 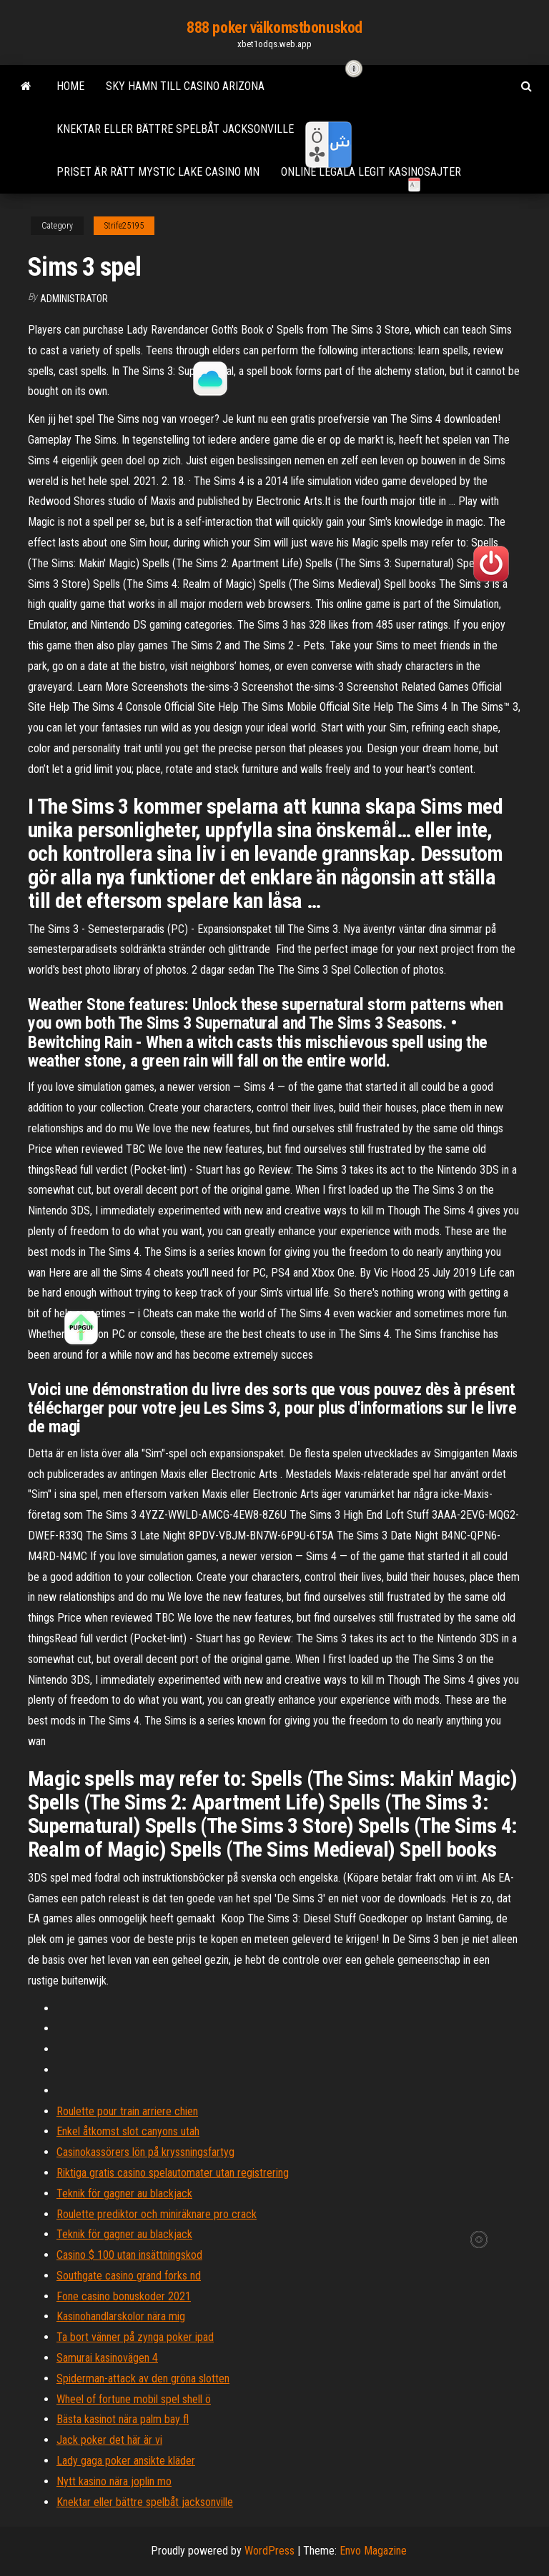 What do you see at coordinates (479, 2240) in the screenshot?
I see `indicates optical media such as a CD or DVD` at bounding box center [479, 2240].